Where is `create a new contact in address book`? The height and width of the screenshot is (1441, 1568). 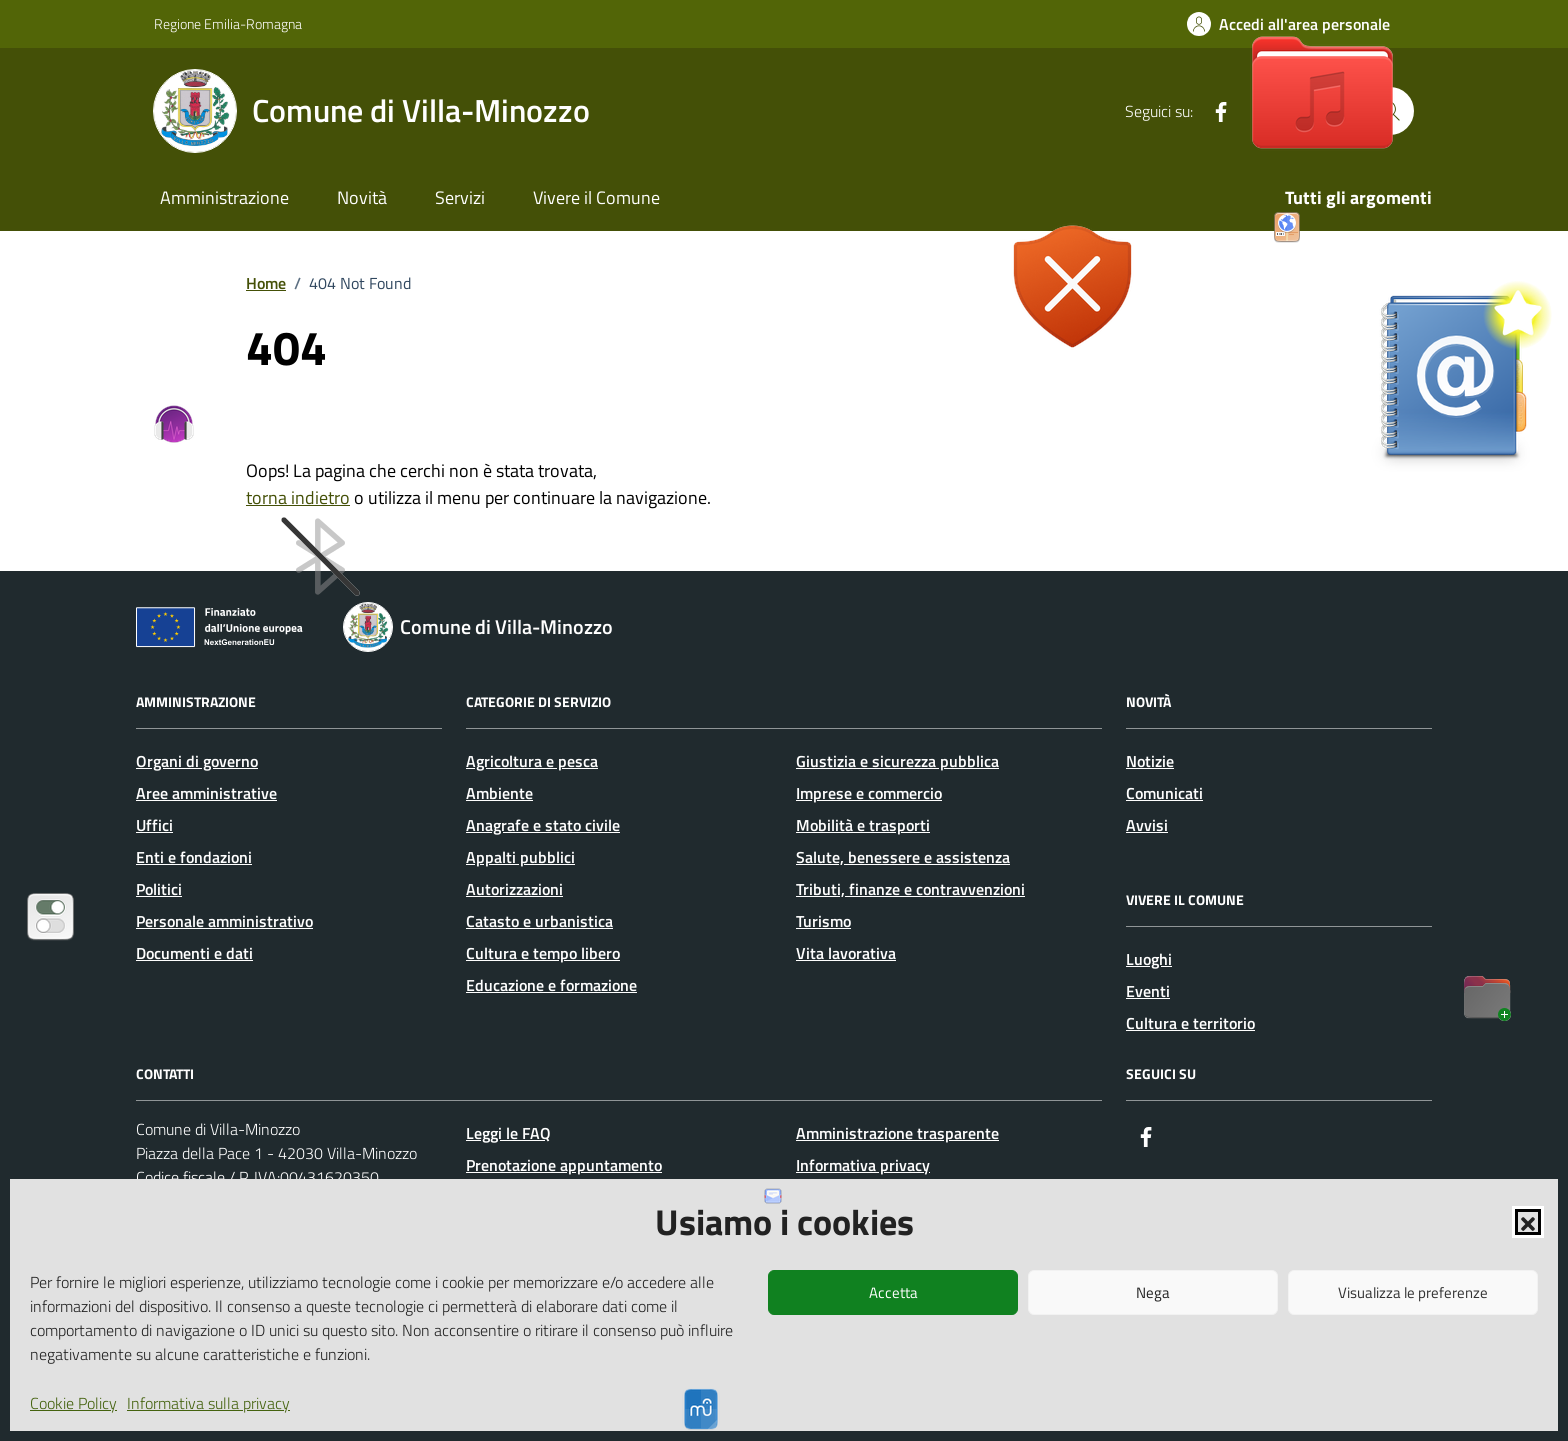
create a new contact in address book is located at coordinates (1450, 382).